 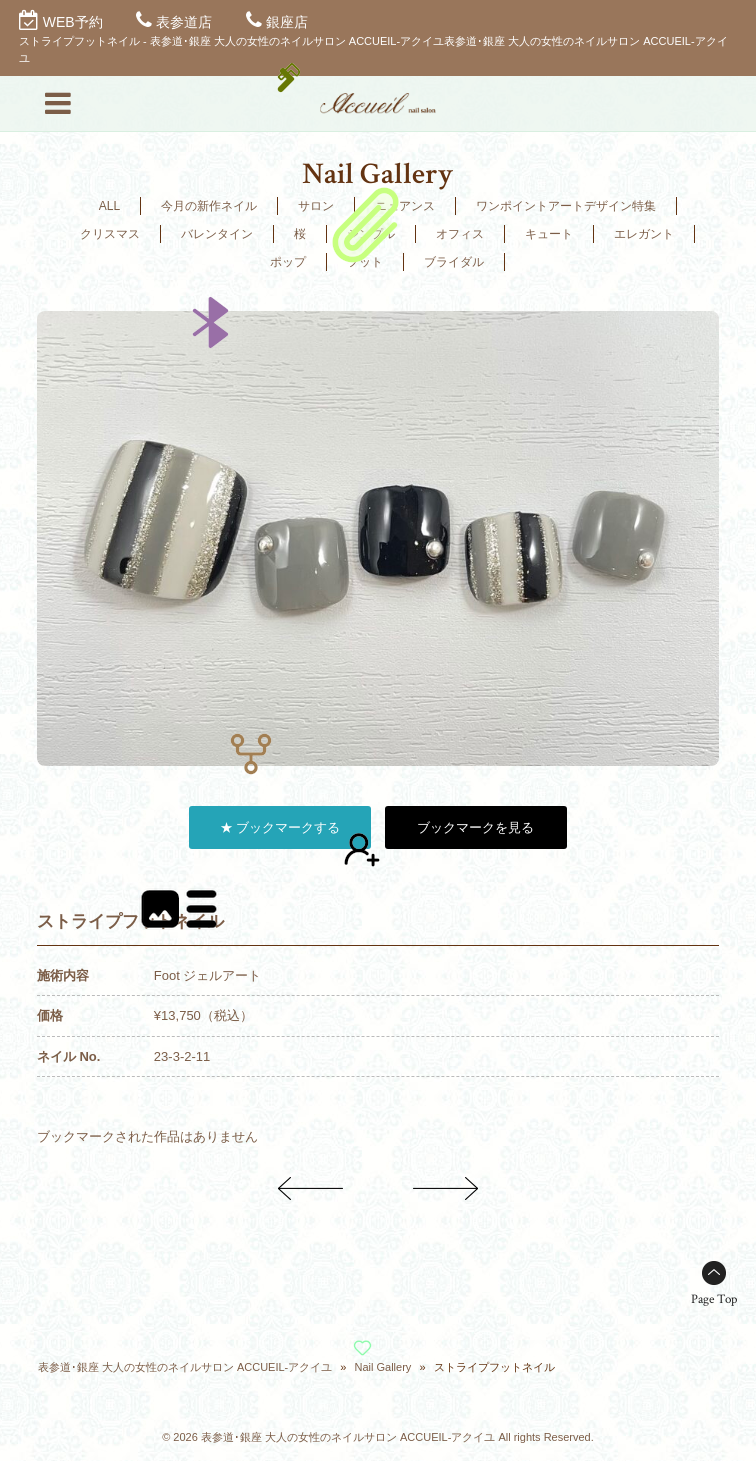 I want to click on view media with text description, so click(x=179, y=909).